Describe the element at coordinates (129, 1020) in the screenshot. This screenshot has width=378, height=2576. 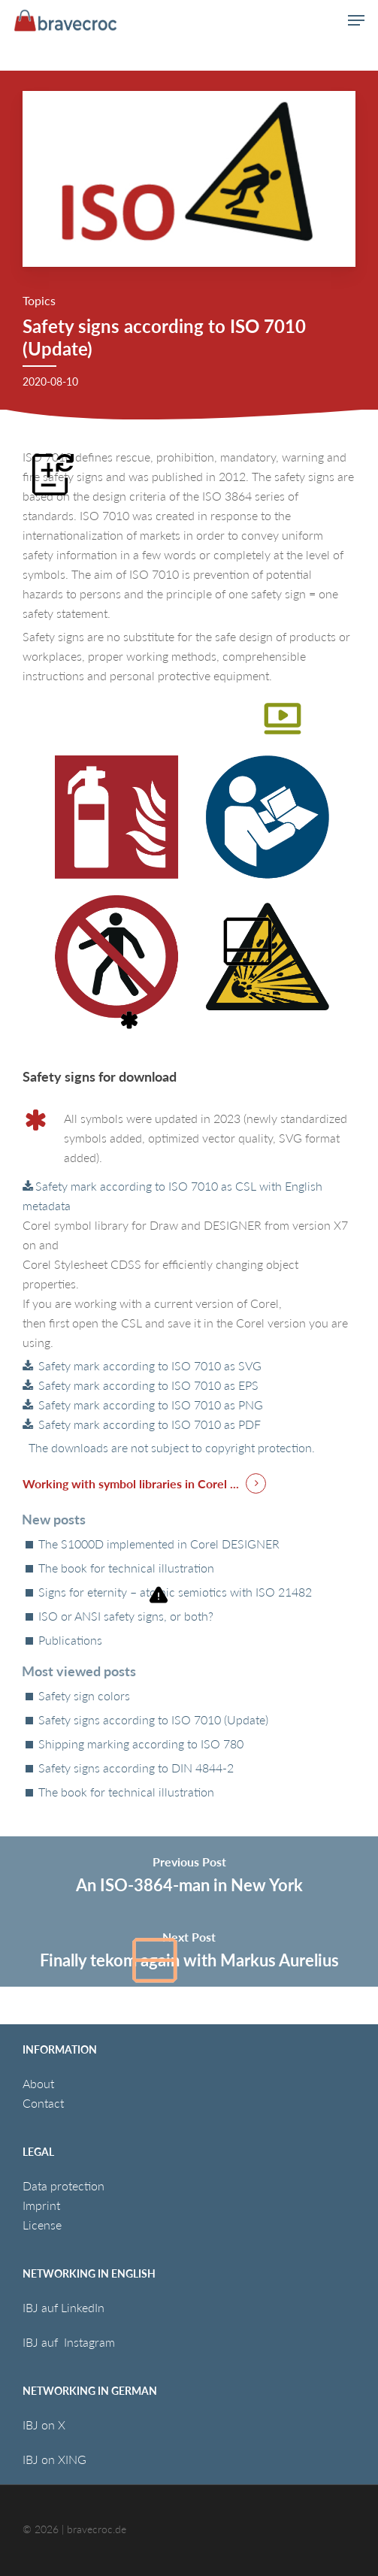
I see `access health or medical services` at that location.